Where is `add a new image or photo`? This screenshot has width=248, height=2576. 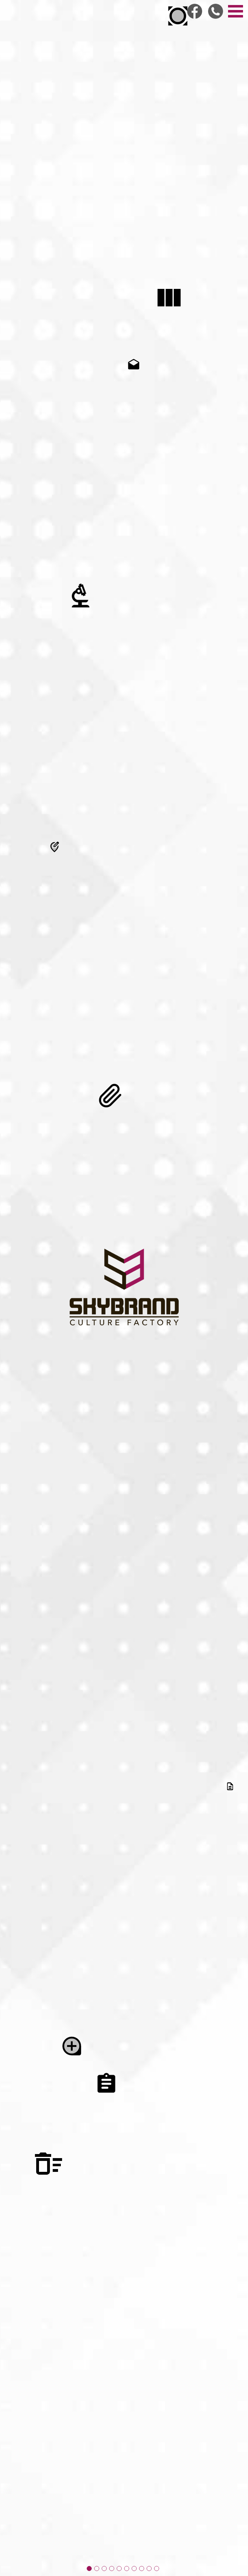 add a new image or photo is located at coordinates (72, 2046).